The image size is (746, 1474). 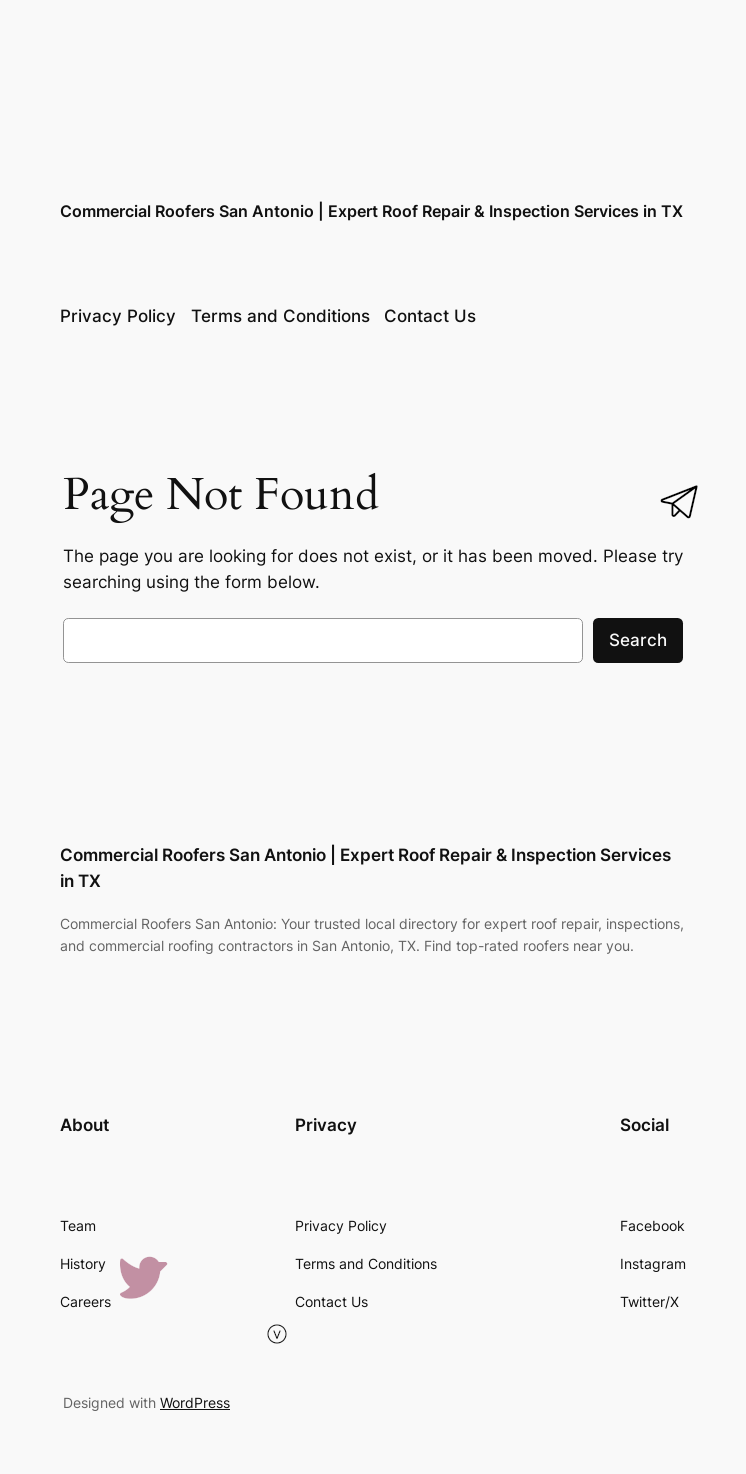 What do you see at coordinates (680, 502) in the screenshot?
I see `open Telegram messaging app` at bounding box center [680, 502].